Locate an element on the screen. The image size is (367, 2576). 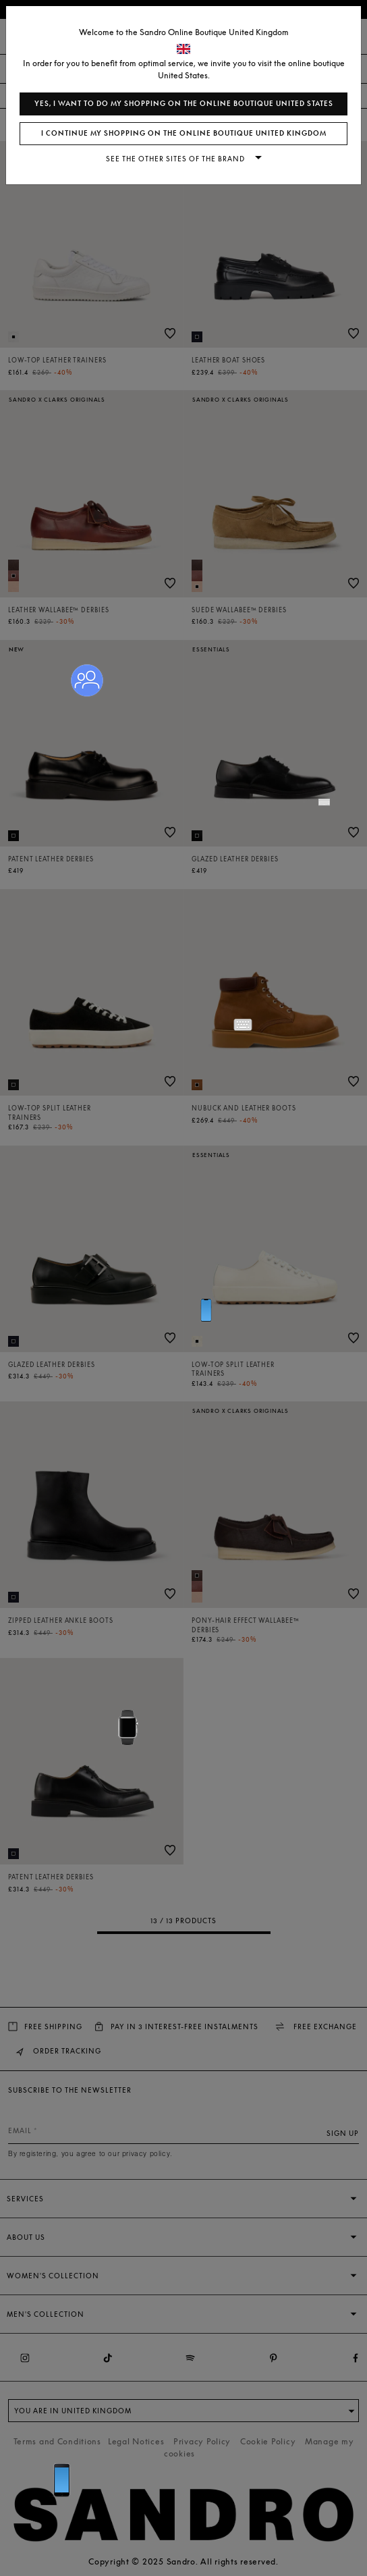
apple watch device icon is located at coordinates (128, 1727).